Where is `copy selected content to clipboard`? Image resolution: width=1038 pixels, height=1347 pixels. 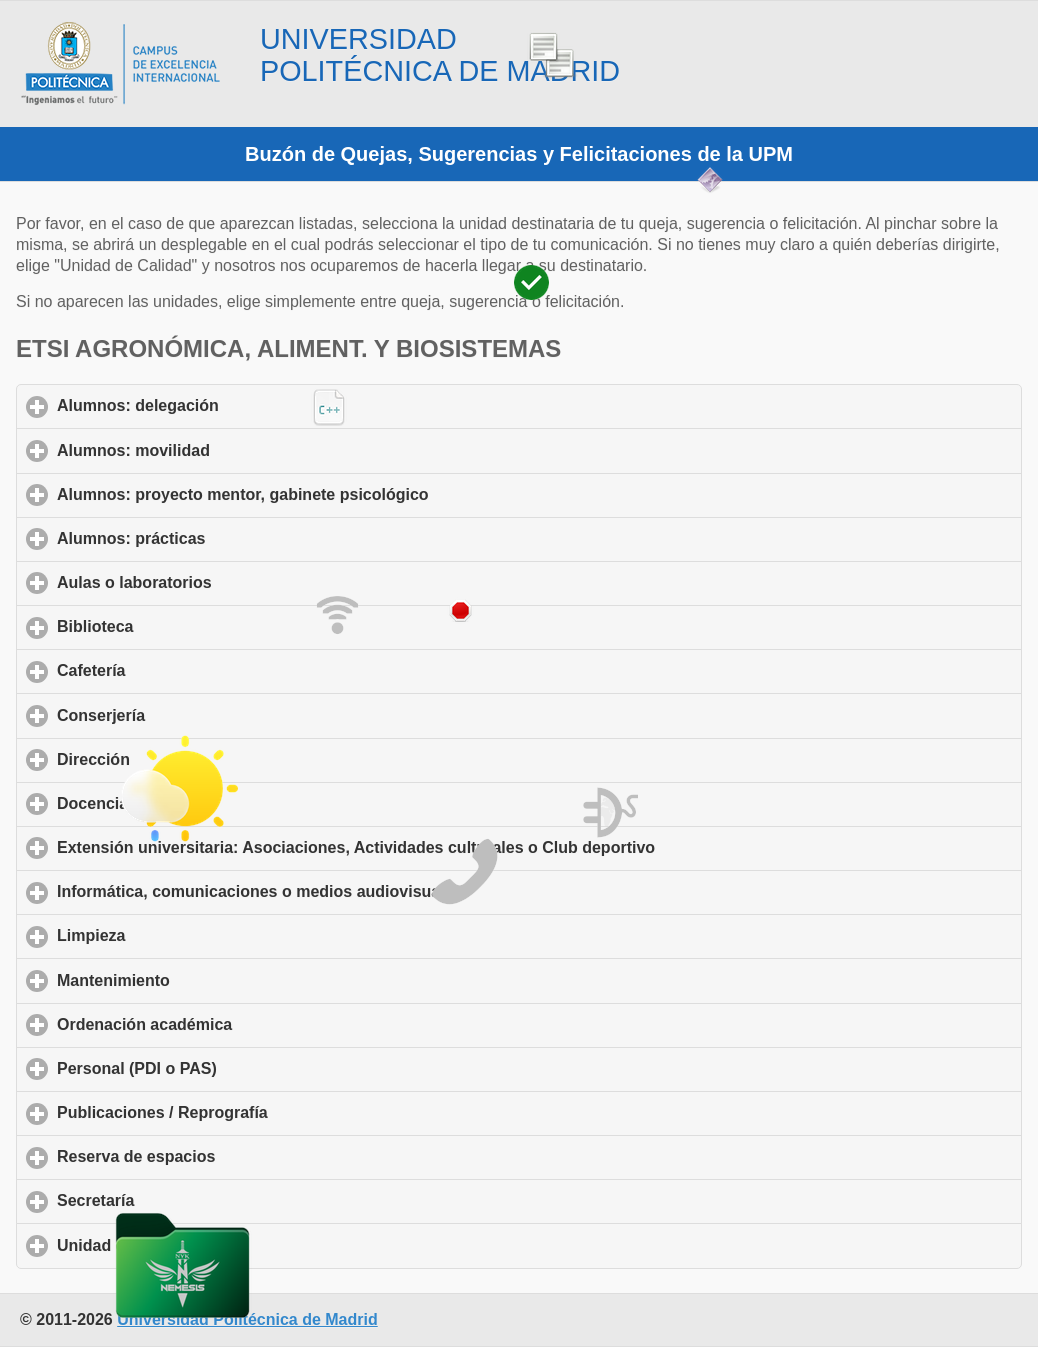 copy selected content to clipboard is located at coordinates (551, 53).